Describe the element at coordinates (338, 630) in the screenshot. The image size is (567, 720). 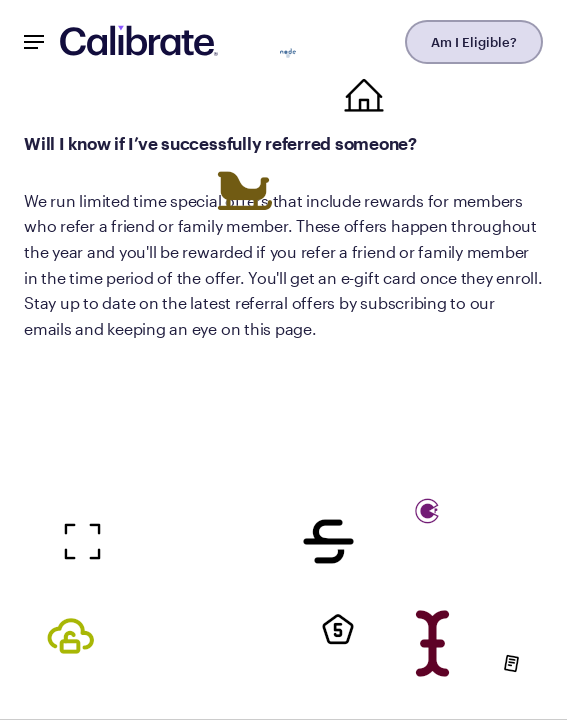
I see `indicates step 5 in a multi-step process` at that location.